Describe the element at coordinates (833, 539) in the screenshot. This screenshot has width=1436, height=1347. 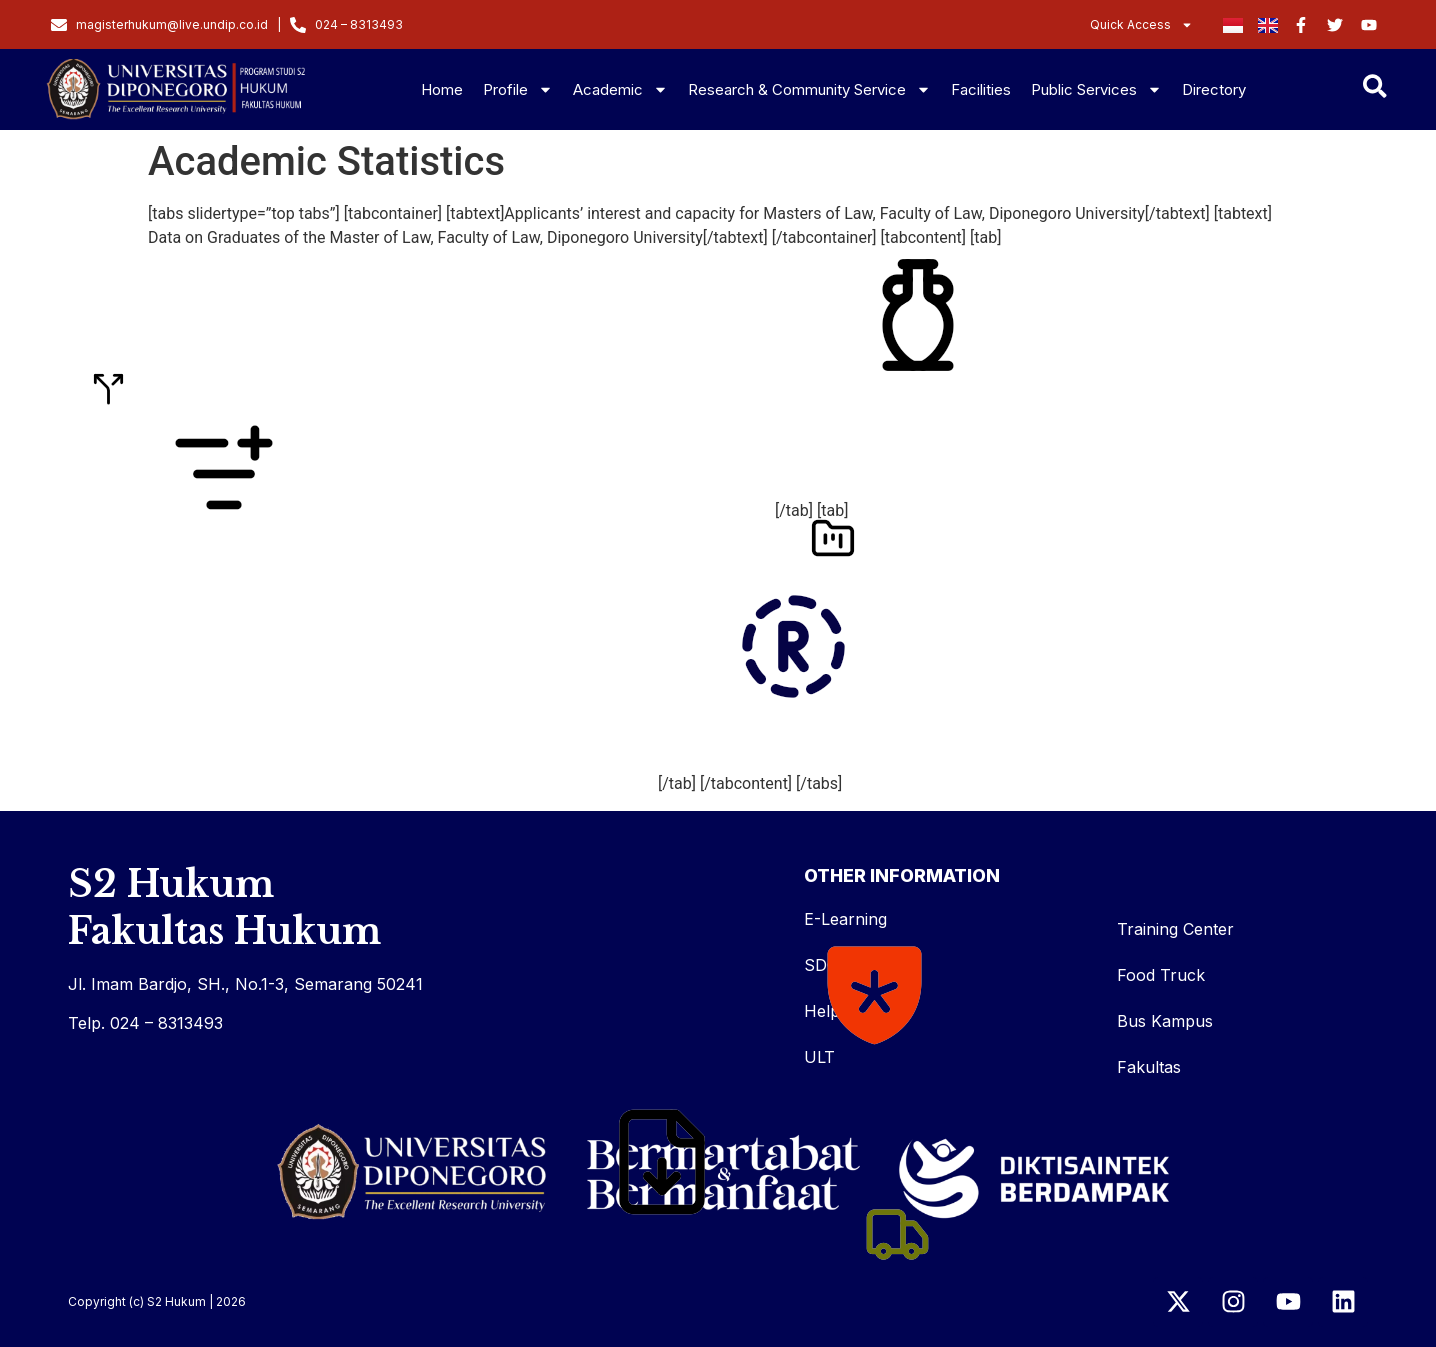
I see `open kanban board folder` at that location.